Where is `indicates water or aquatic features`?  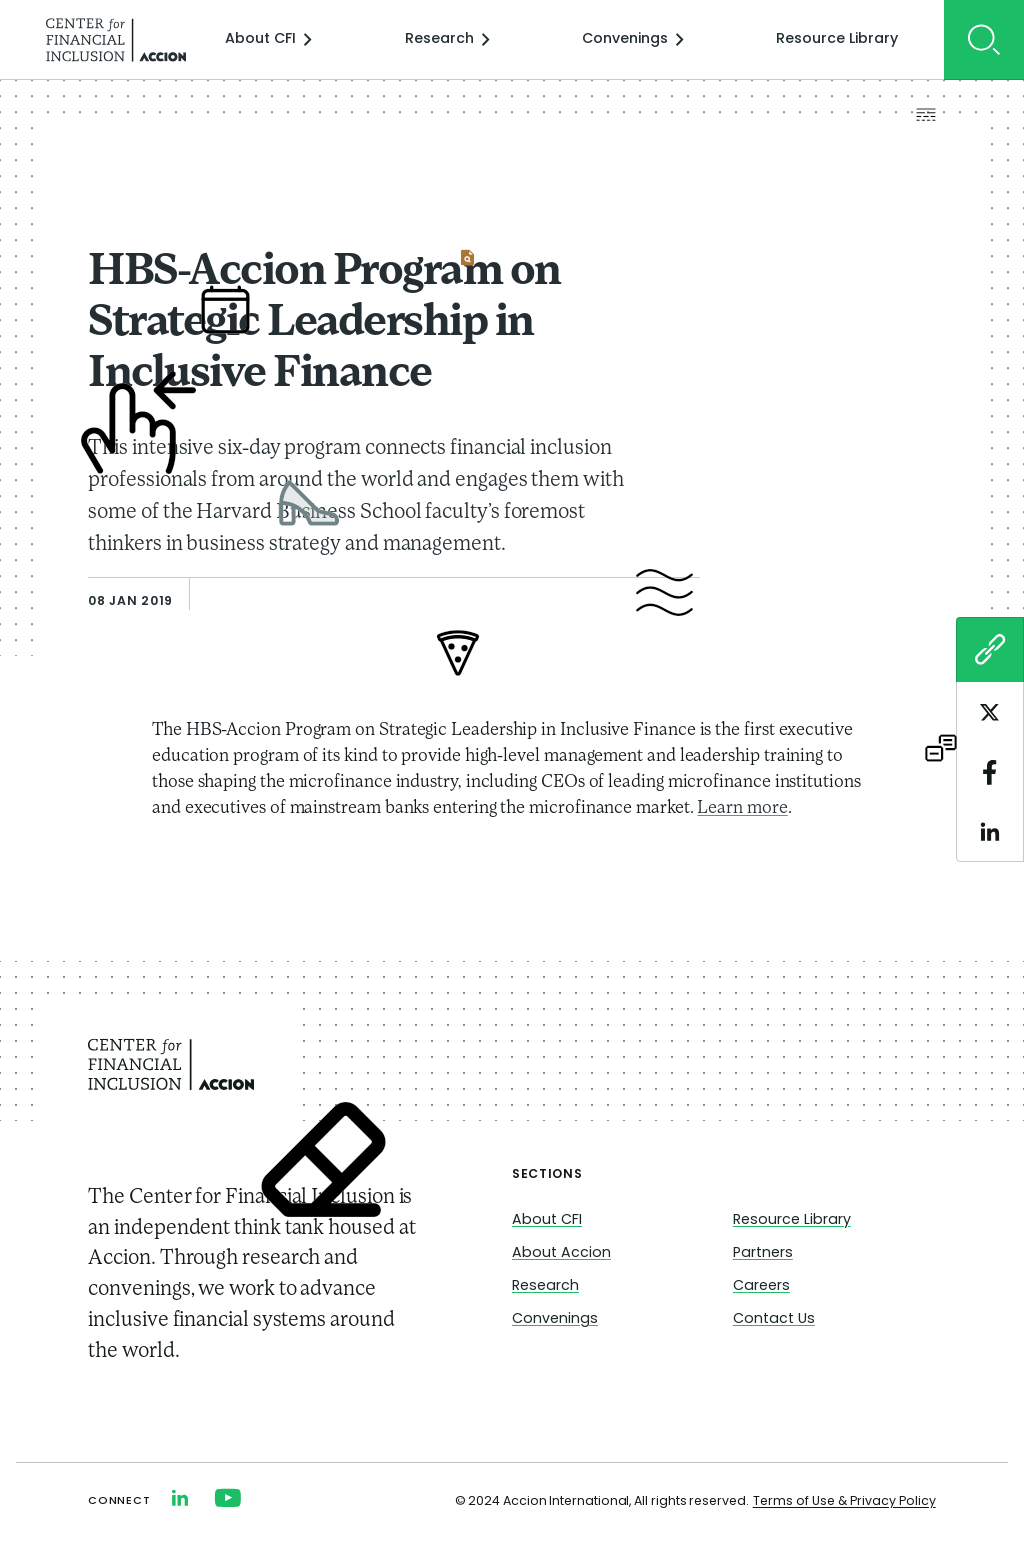
indicates water or aquatic features is located at coordinates (664, 592).